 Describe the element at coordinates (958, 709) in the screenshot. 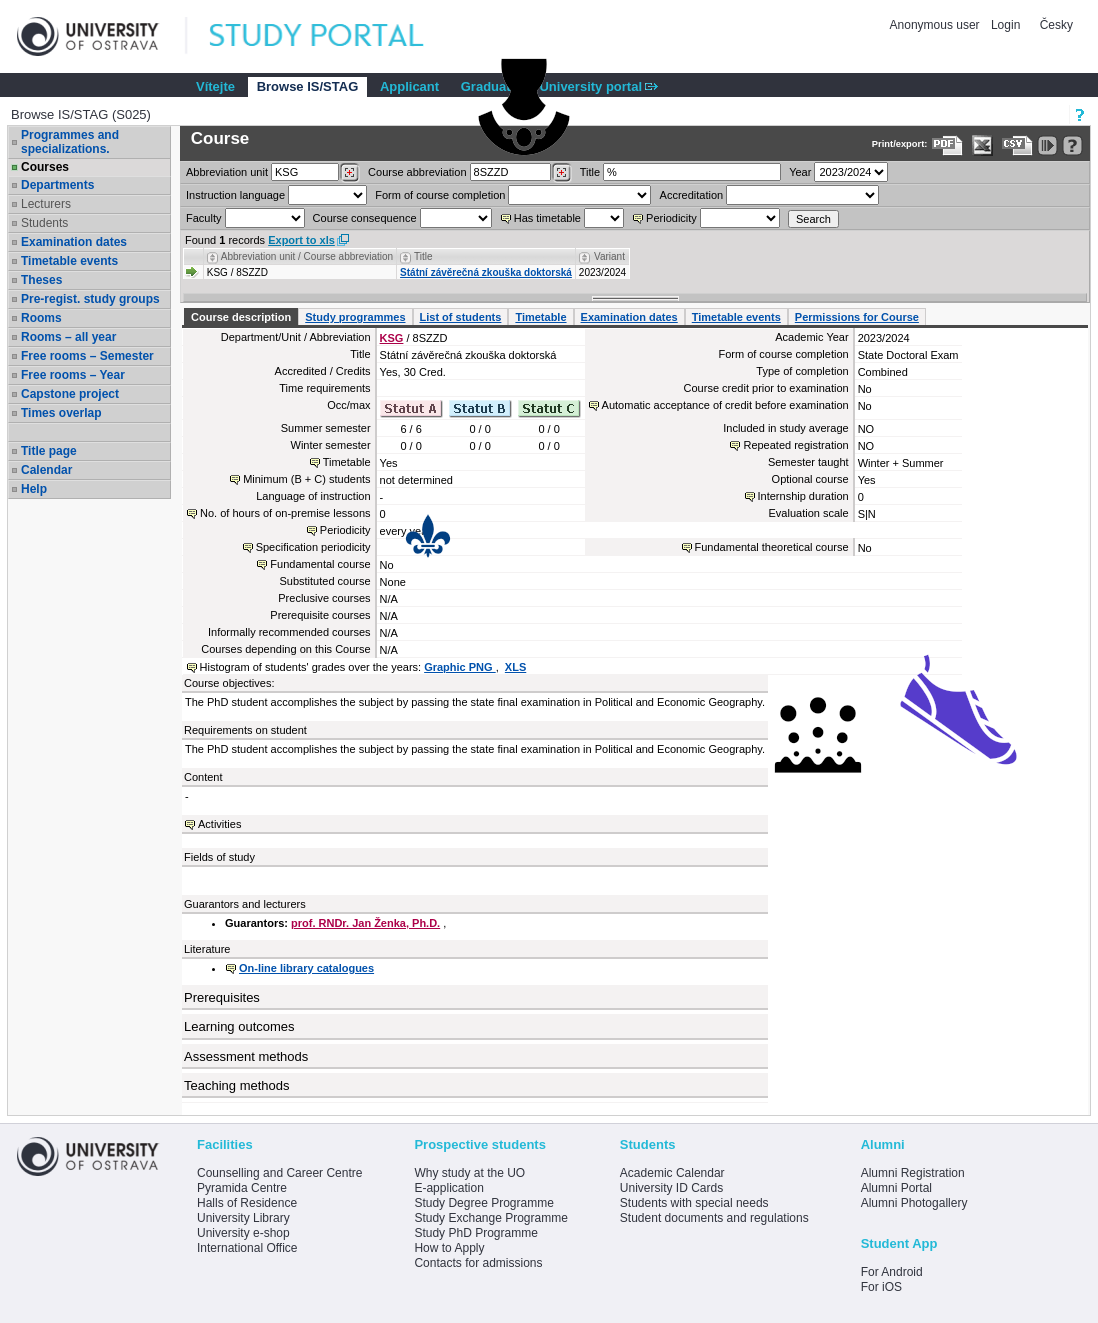

I see `access running or fitness tracking features` at that location.